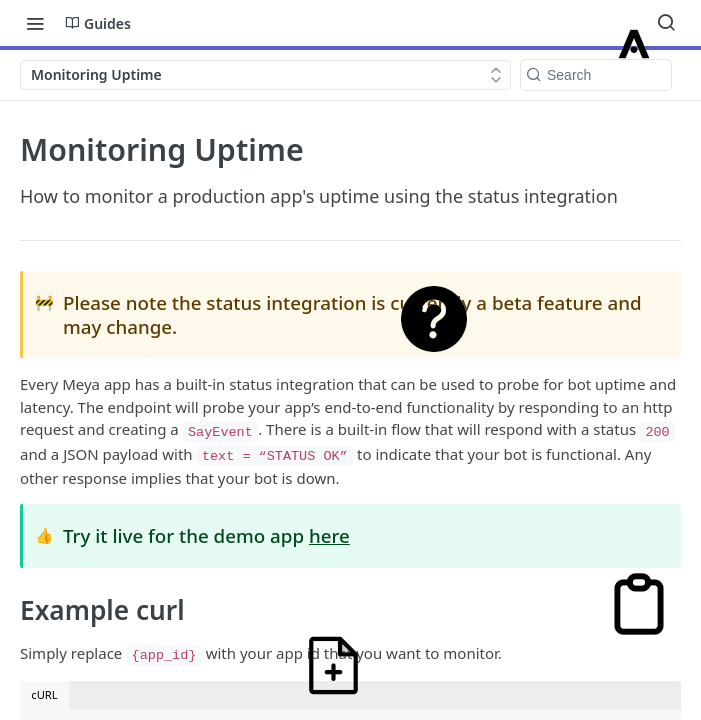 The height and width of the screenshot is (720, 701). I want to click on access help or support information, so click(434, 319).